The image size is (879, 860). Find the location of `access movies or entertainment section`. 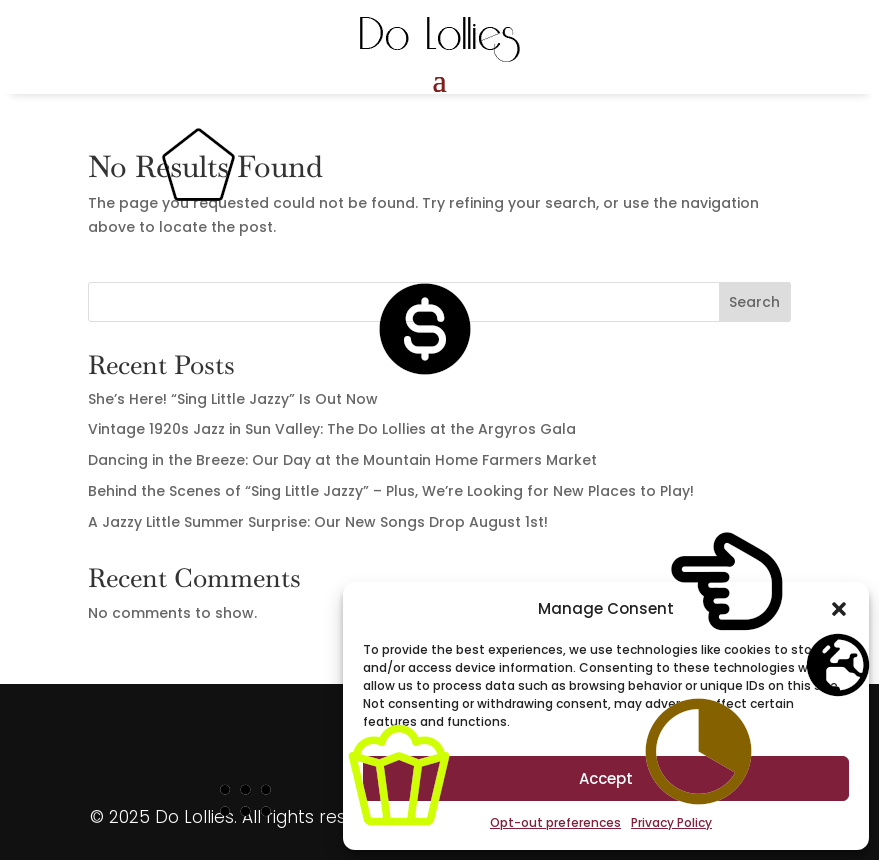

access movies or entertainment section is located at coordinates (399, 779).